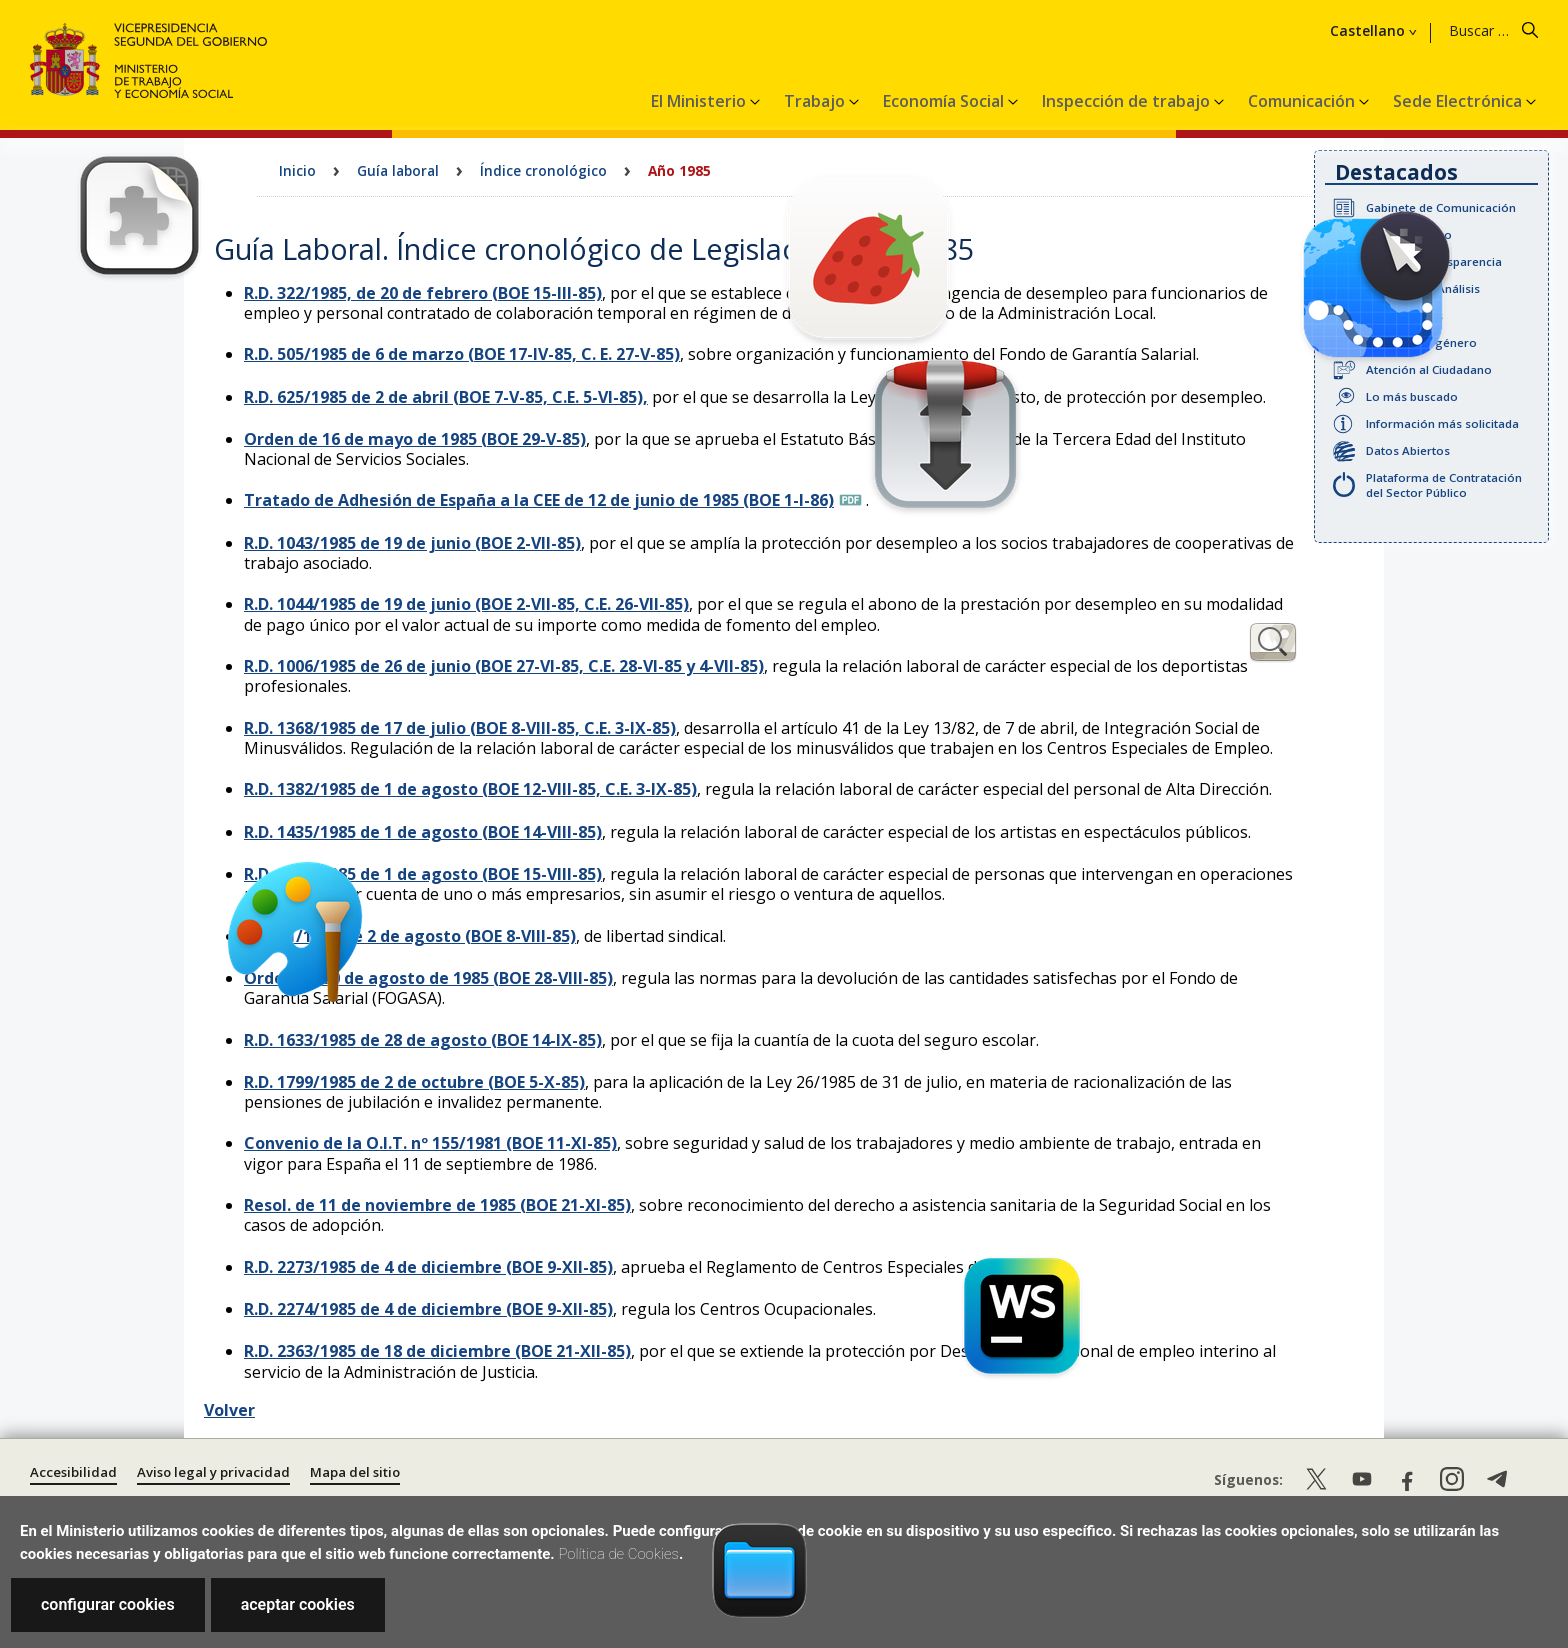  What do you see at coordinates (1373, 288) in the screenshot?
I see `open gnome connections remote desktop app` at bounding box center [1373, 288].